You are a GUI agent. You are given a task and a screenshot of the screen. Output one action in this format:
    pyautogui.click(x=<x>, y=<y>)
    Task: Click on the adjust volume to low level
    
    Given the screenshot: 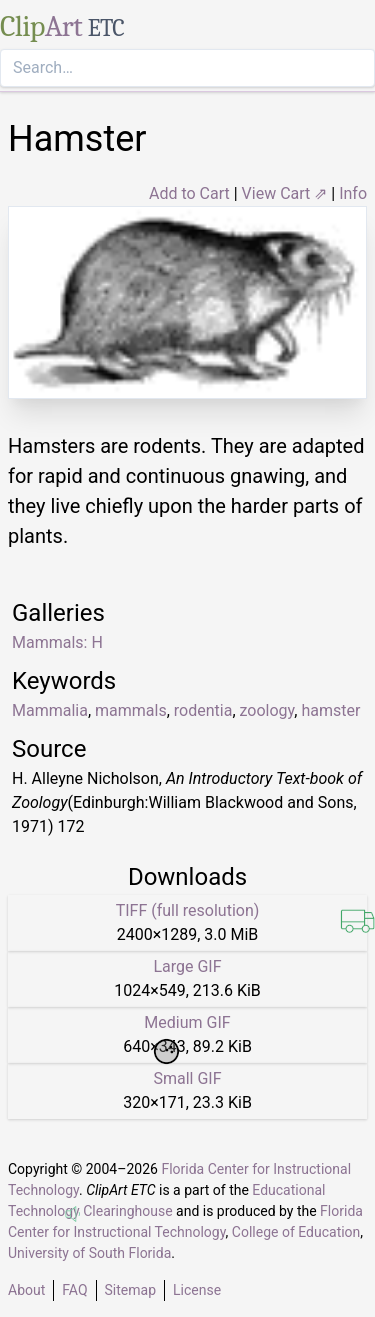 What is the action you would take?
    pyautogui.click(x=74, y=1214)
    